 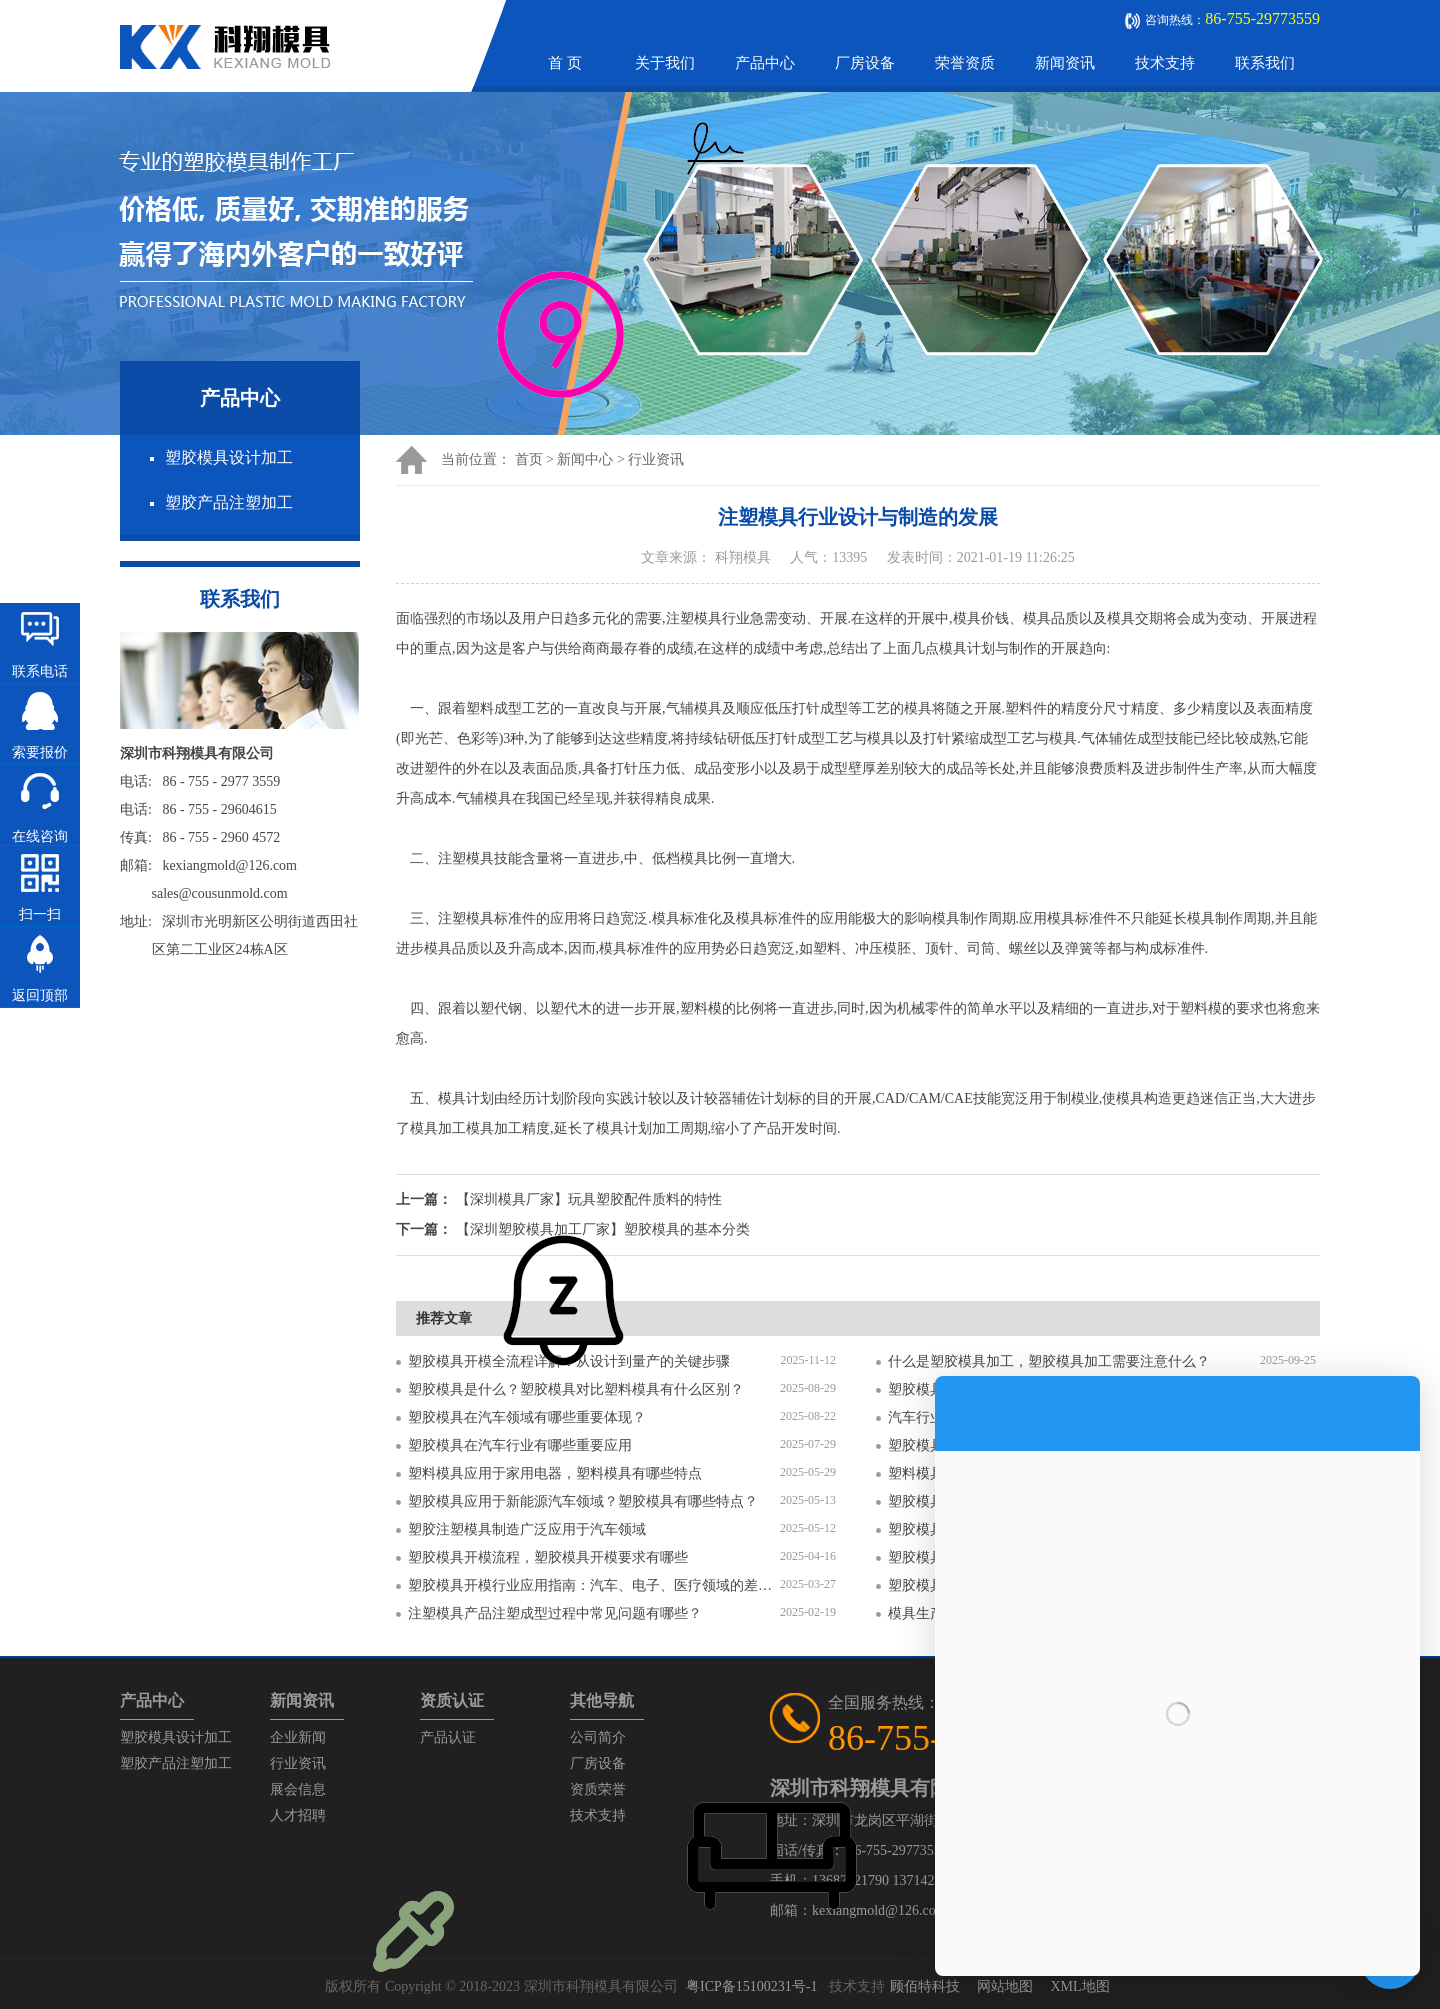 What do you see at coordinates (715, 148) in the screenshot?
I see `add your signature to a document` at bounding box center [715, 148].